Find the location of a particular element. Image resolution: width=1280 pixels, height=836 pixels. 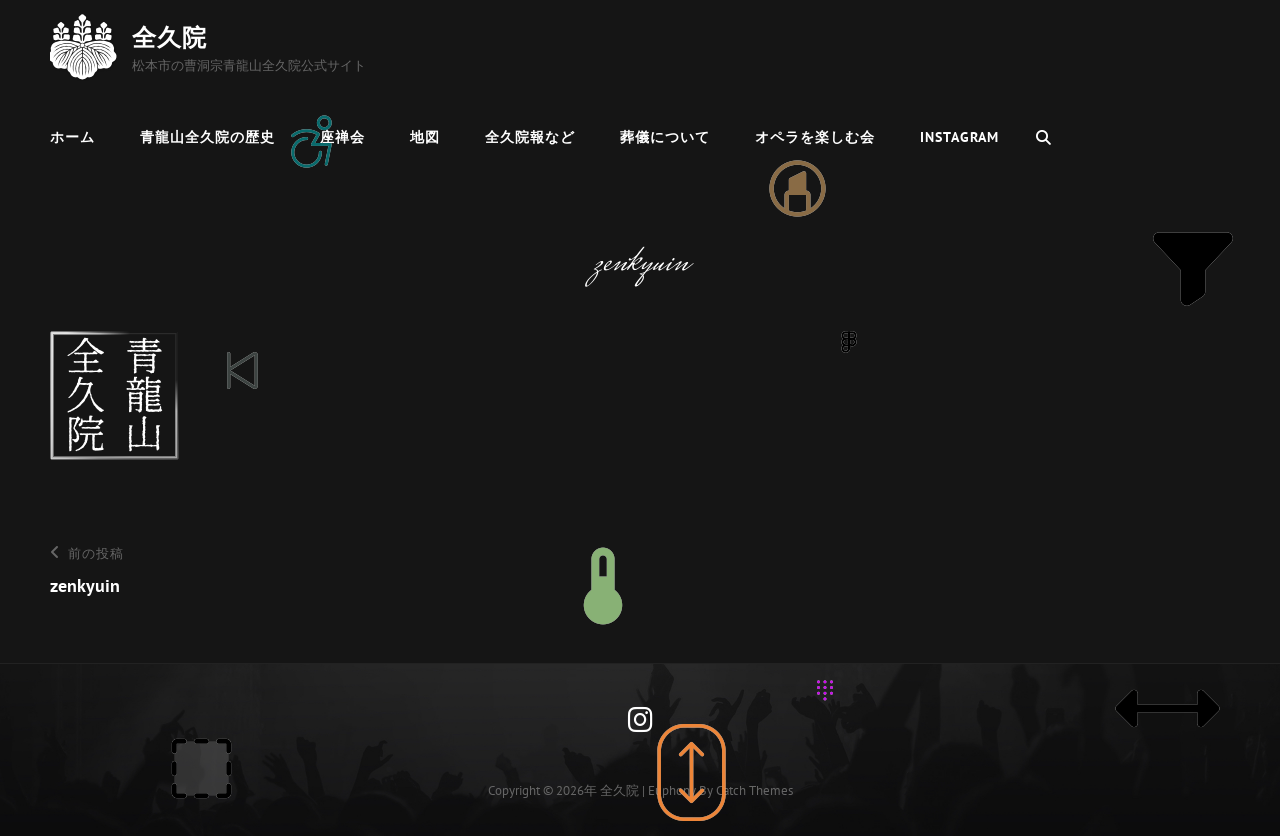

indicates wheelchair accessible route or facility is located at coordinates (312, 142).